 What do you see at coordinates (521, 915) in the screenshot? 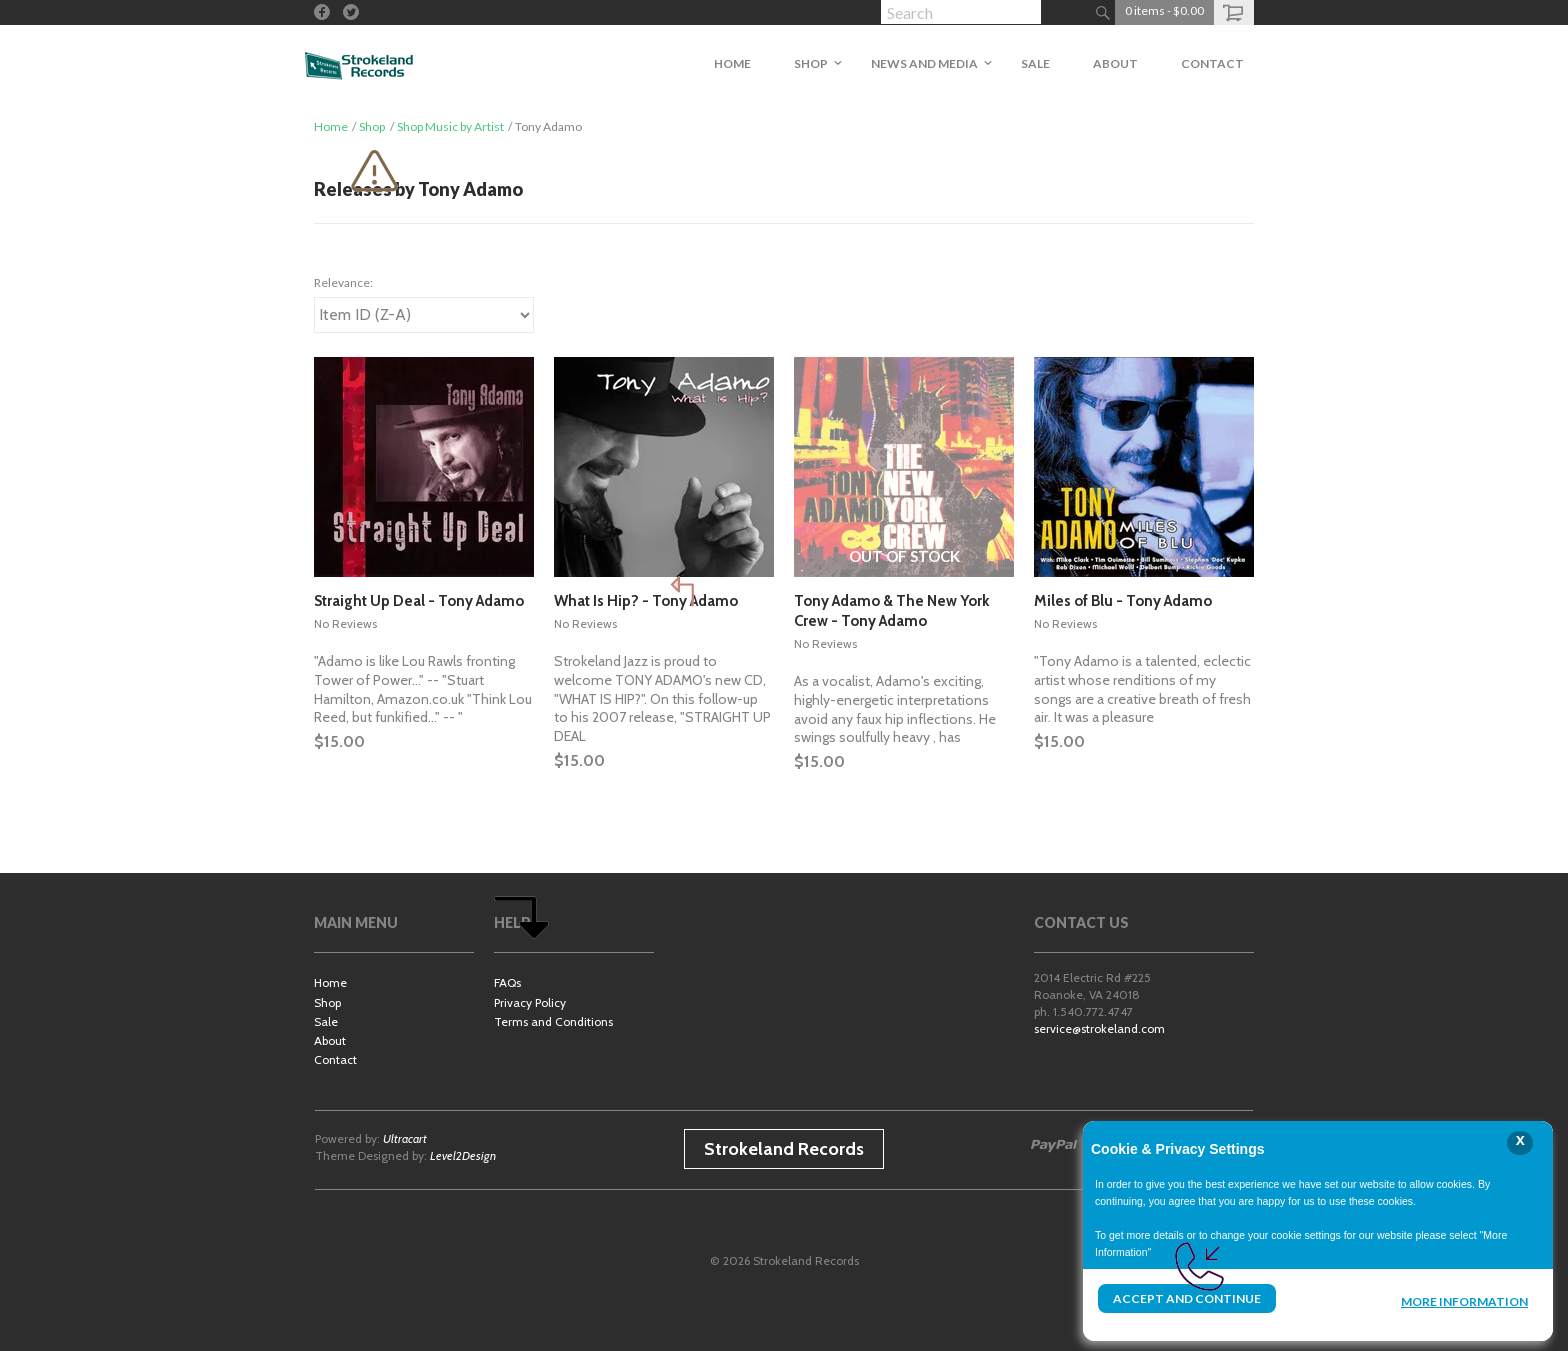
I see `move item right then down` at bounding box center [521, 915].